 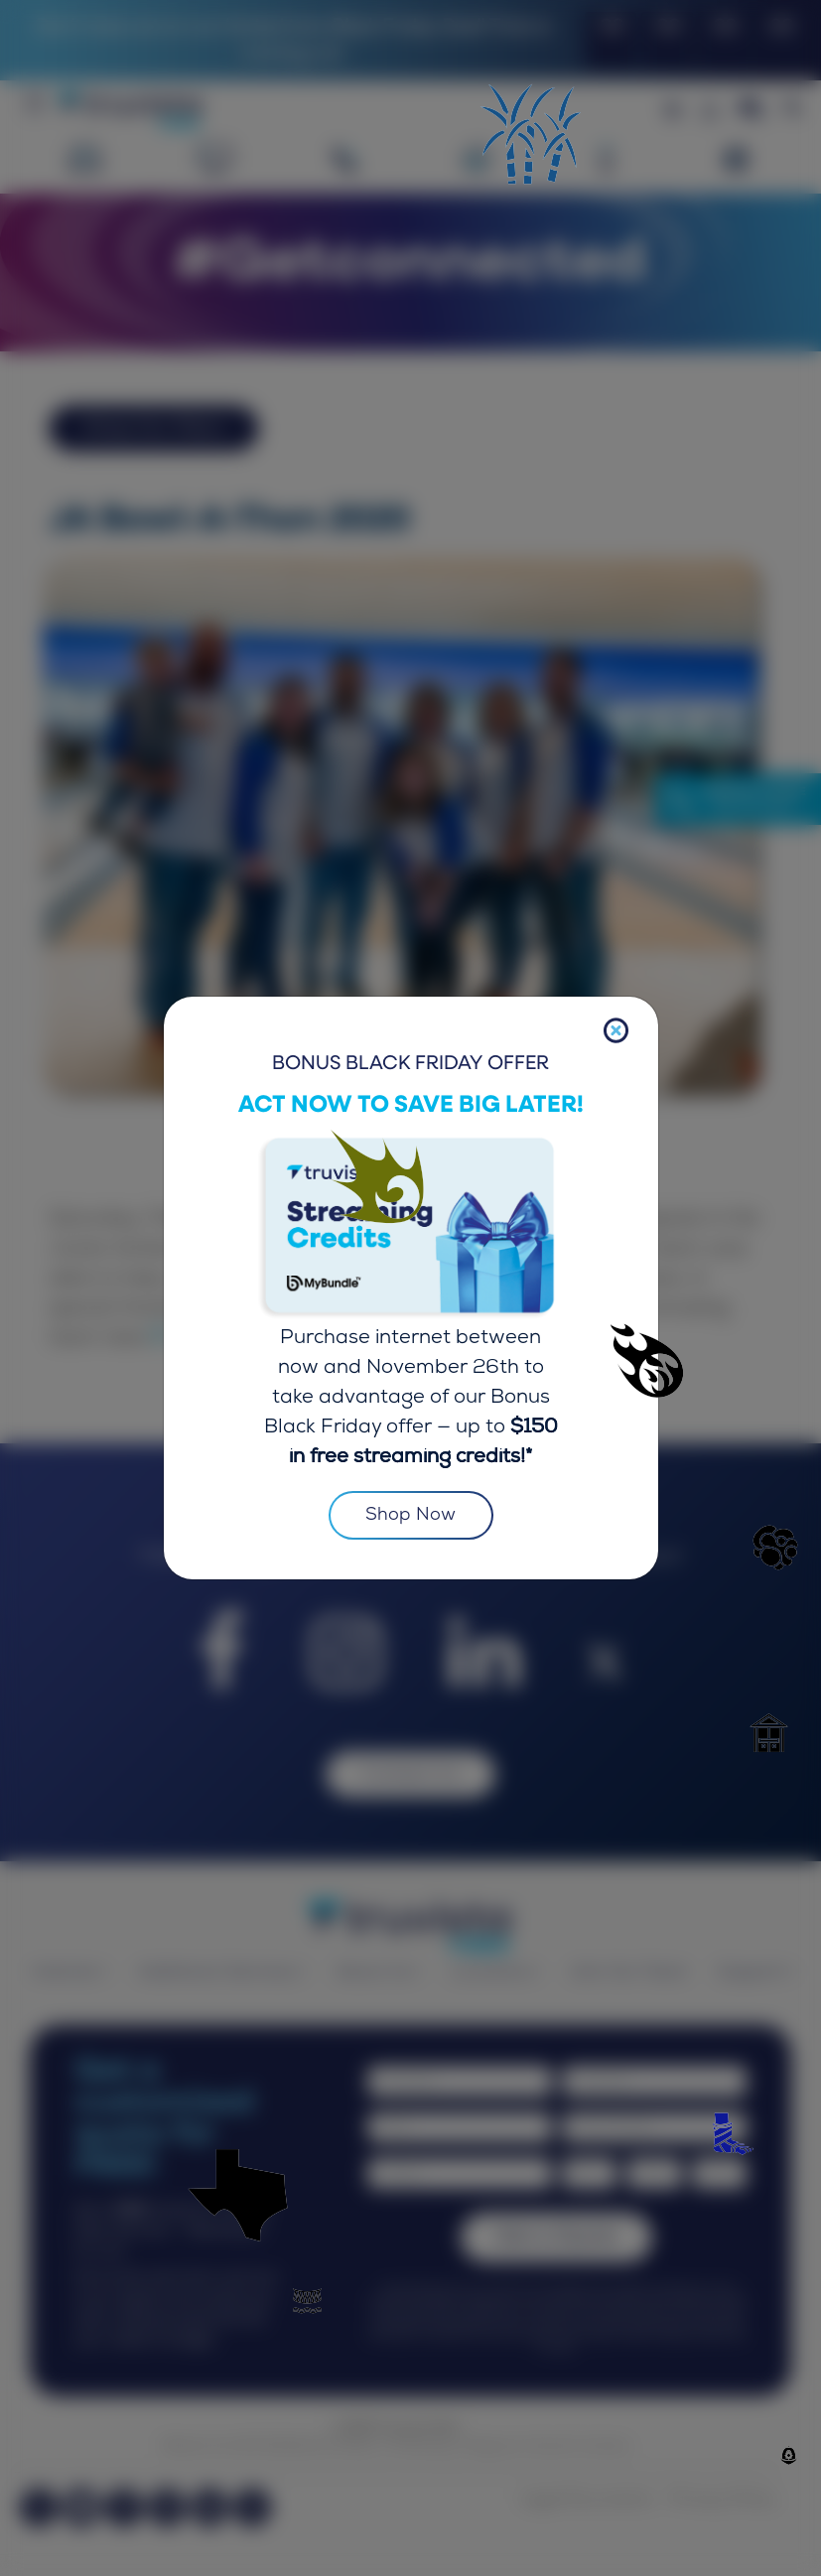 What do you see at coordinates (237, 2195) in the screenshot?
I see `select texas as your region or state` at bounding box center [237, 2195].